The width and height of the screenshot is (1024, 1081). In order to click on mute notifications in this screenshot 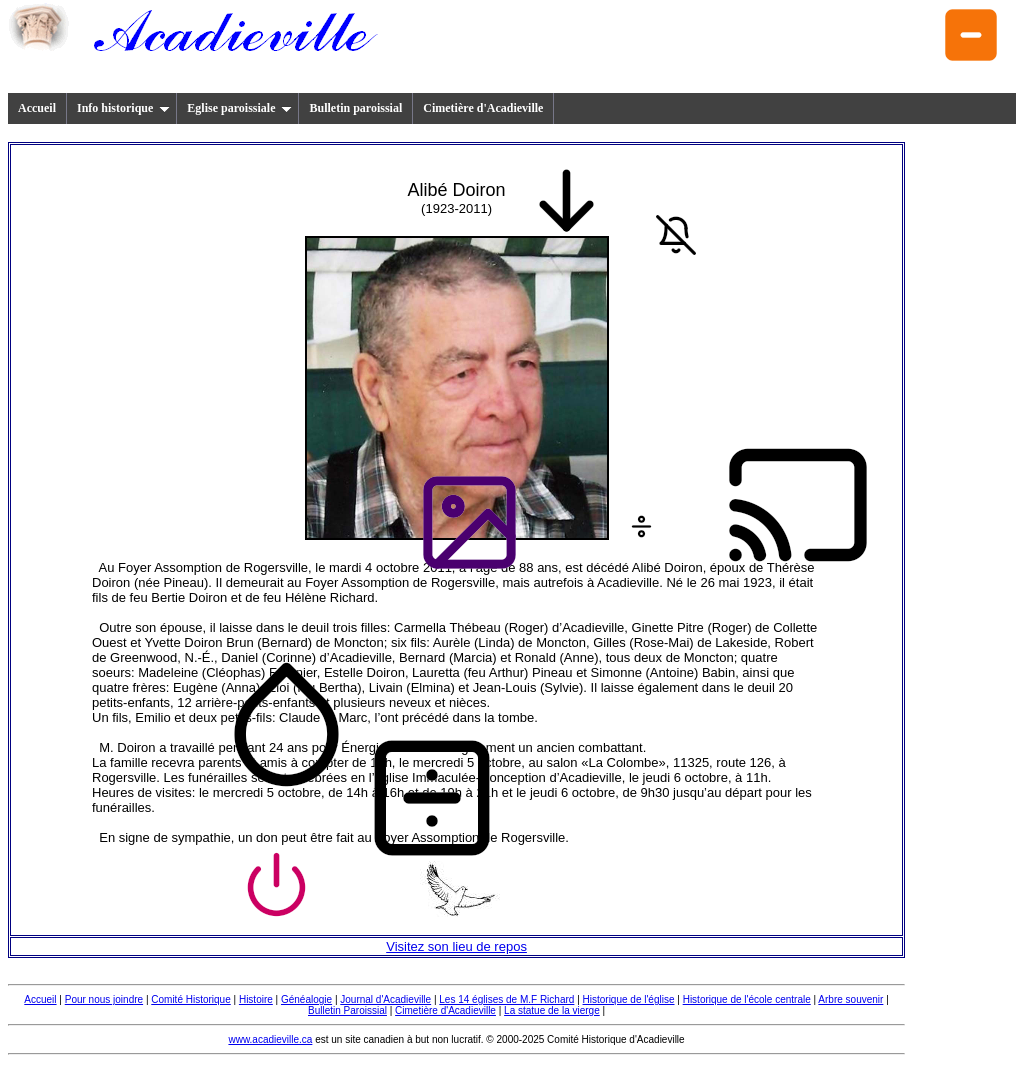, I will do `click(676, 235)`.